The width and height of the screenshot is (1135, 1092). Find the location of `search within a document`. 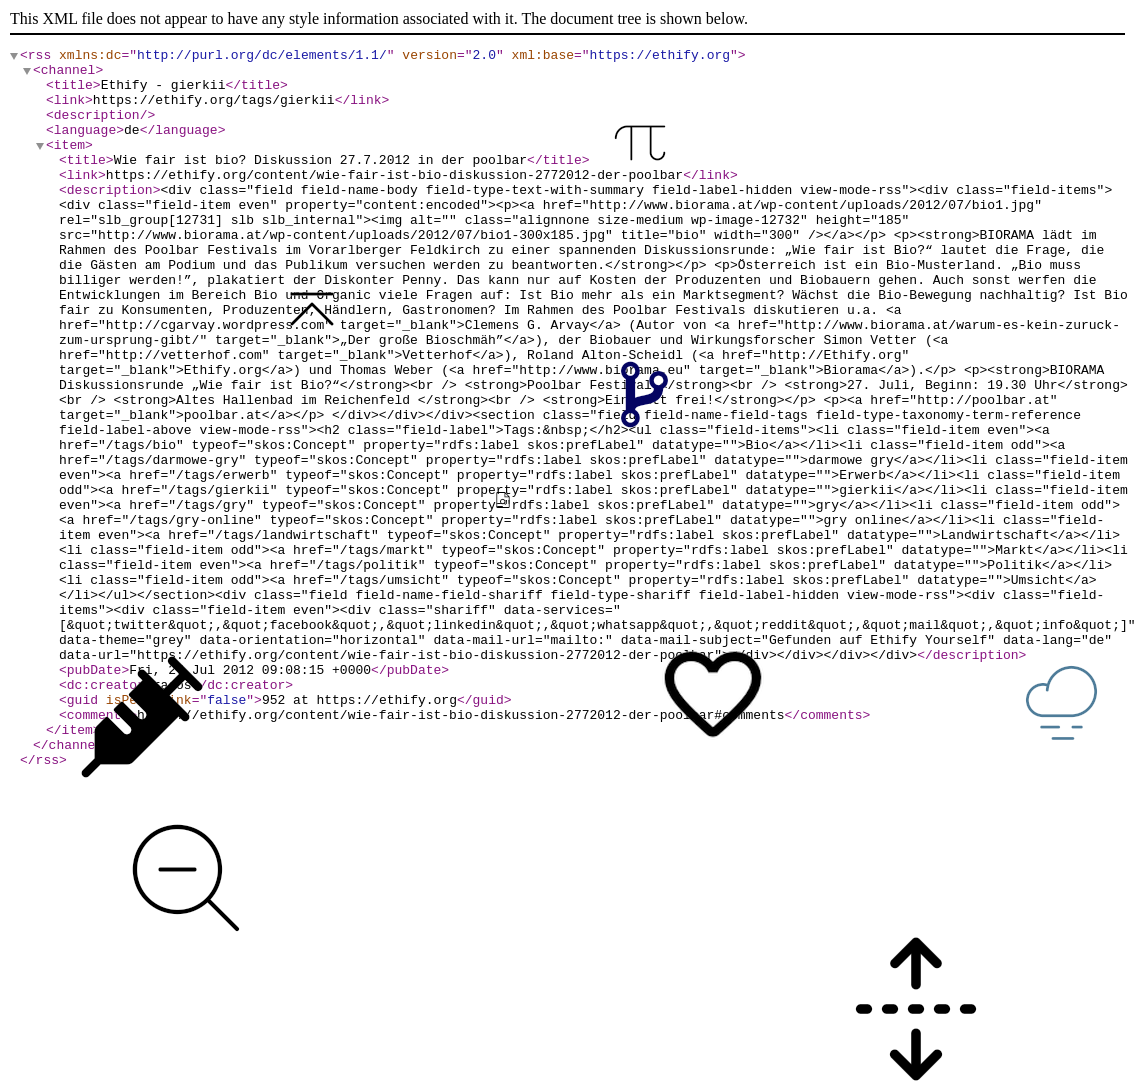

search within a document is located at coordinates (503, 500).